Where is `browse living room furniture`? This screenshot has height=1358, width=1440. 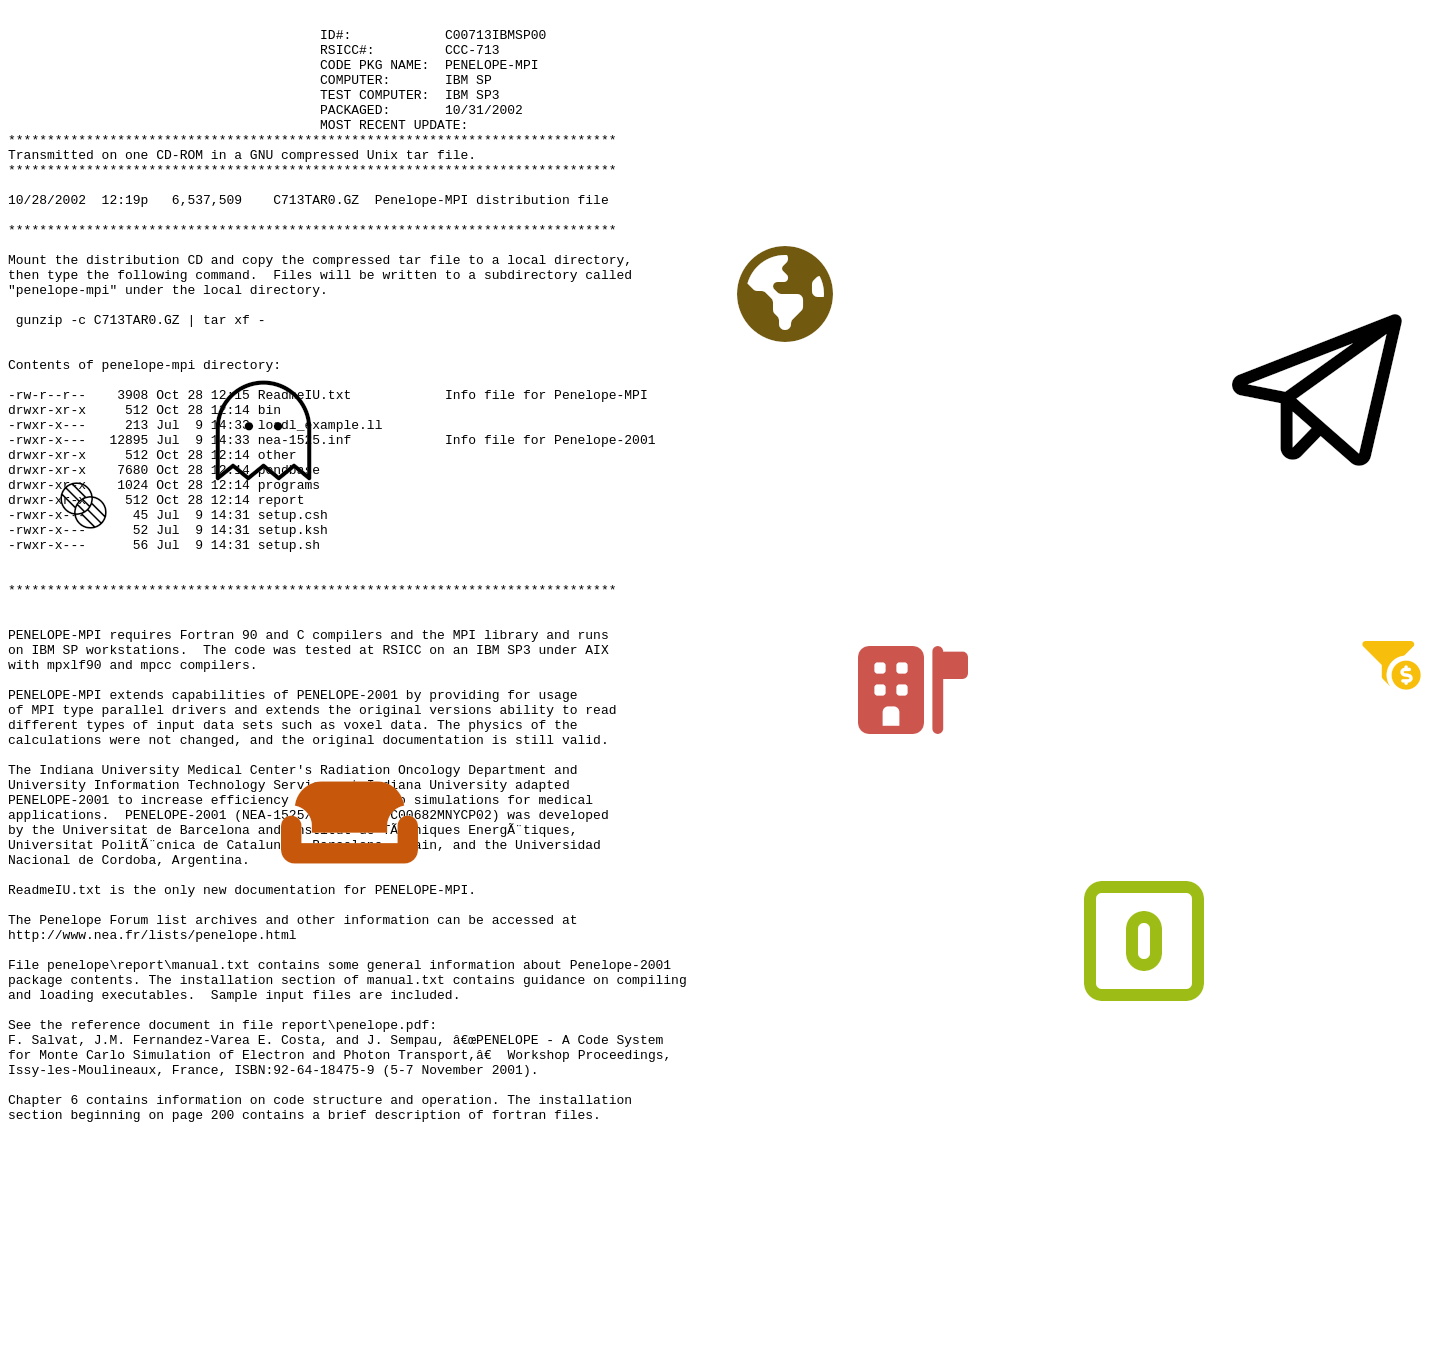 browse living room furniture is located at coordinates (349, 822).